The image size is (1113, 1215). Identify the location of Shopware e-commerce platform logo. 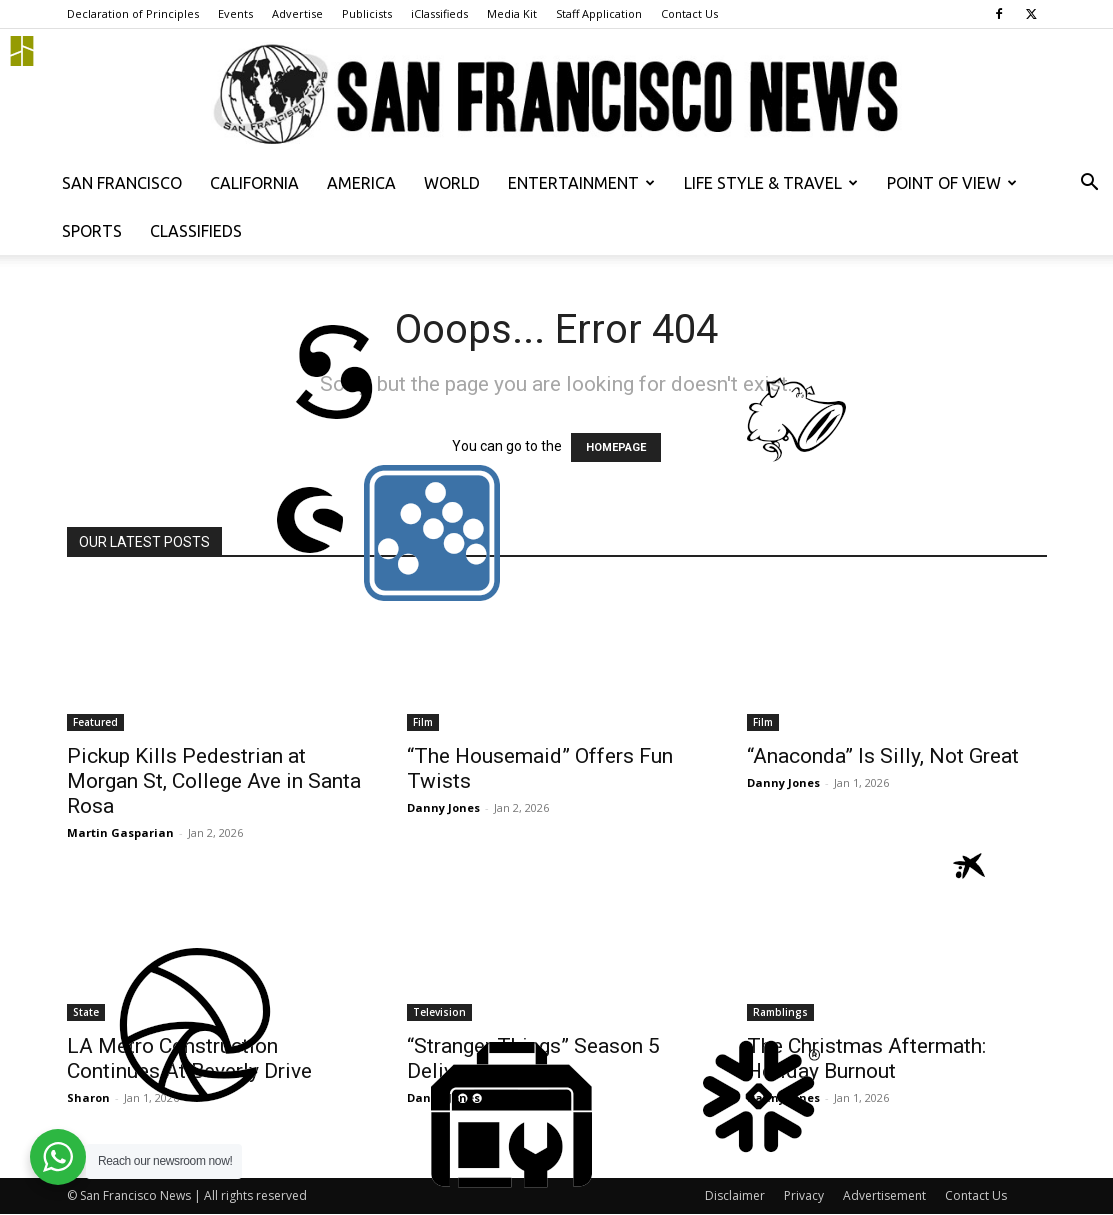
(310, 520).